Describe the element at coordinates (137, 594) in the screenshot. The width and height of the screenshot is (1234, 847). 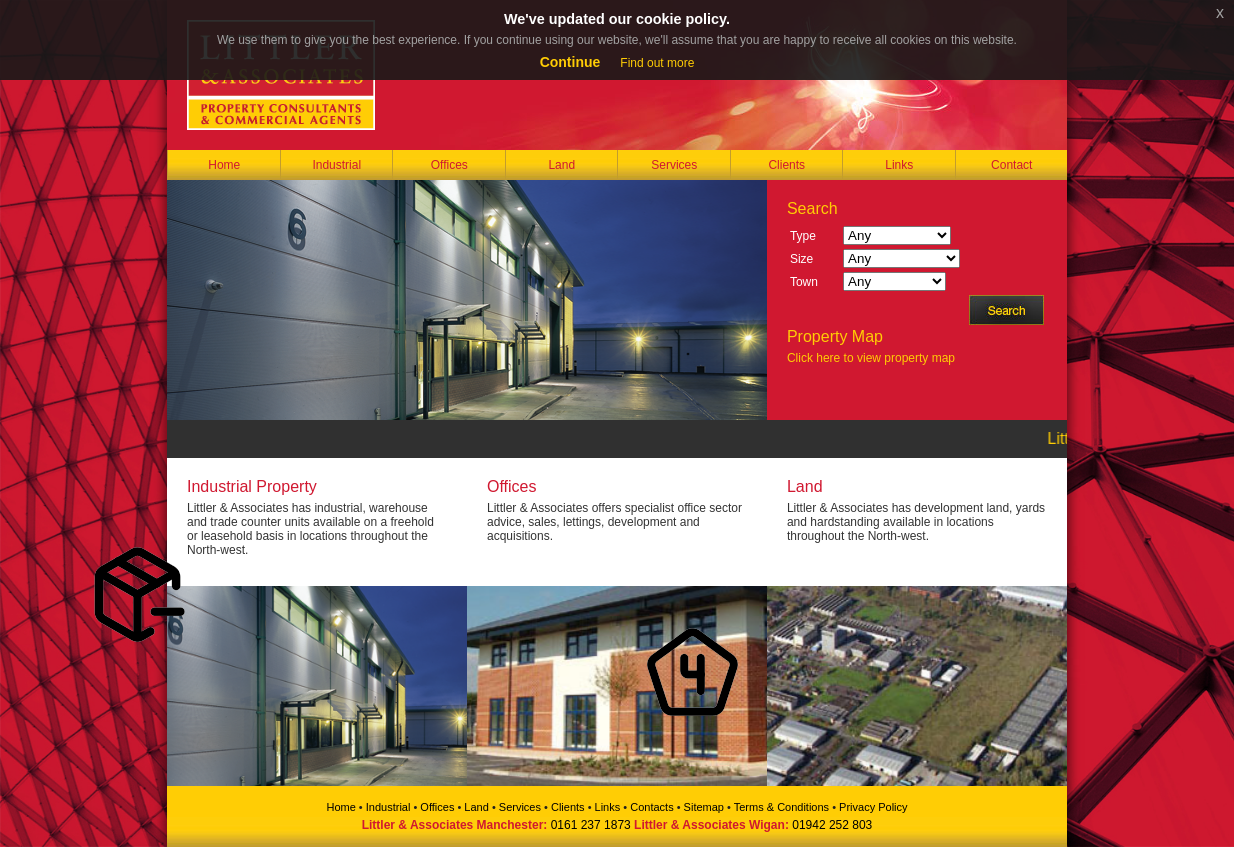
I see `remove item from package or shipment` at that location.